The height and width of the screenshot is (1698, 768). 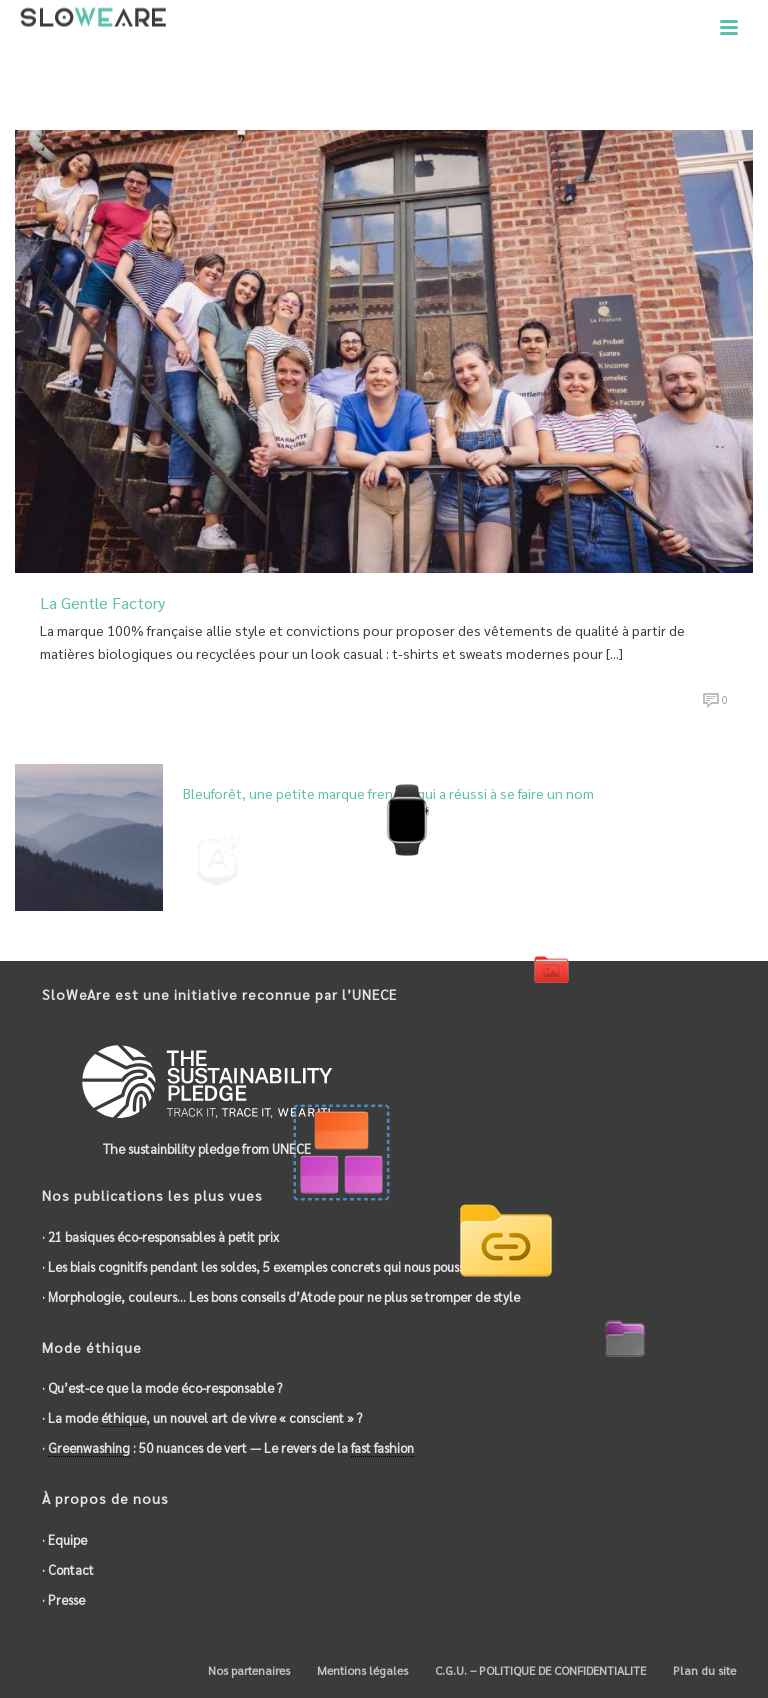 What do you see at coordinates (341, 1152) in the screenshot?
I see `select all items in the current view` at bounding box center [341, 1152].